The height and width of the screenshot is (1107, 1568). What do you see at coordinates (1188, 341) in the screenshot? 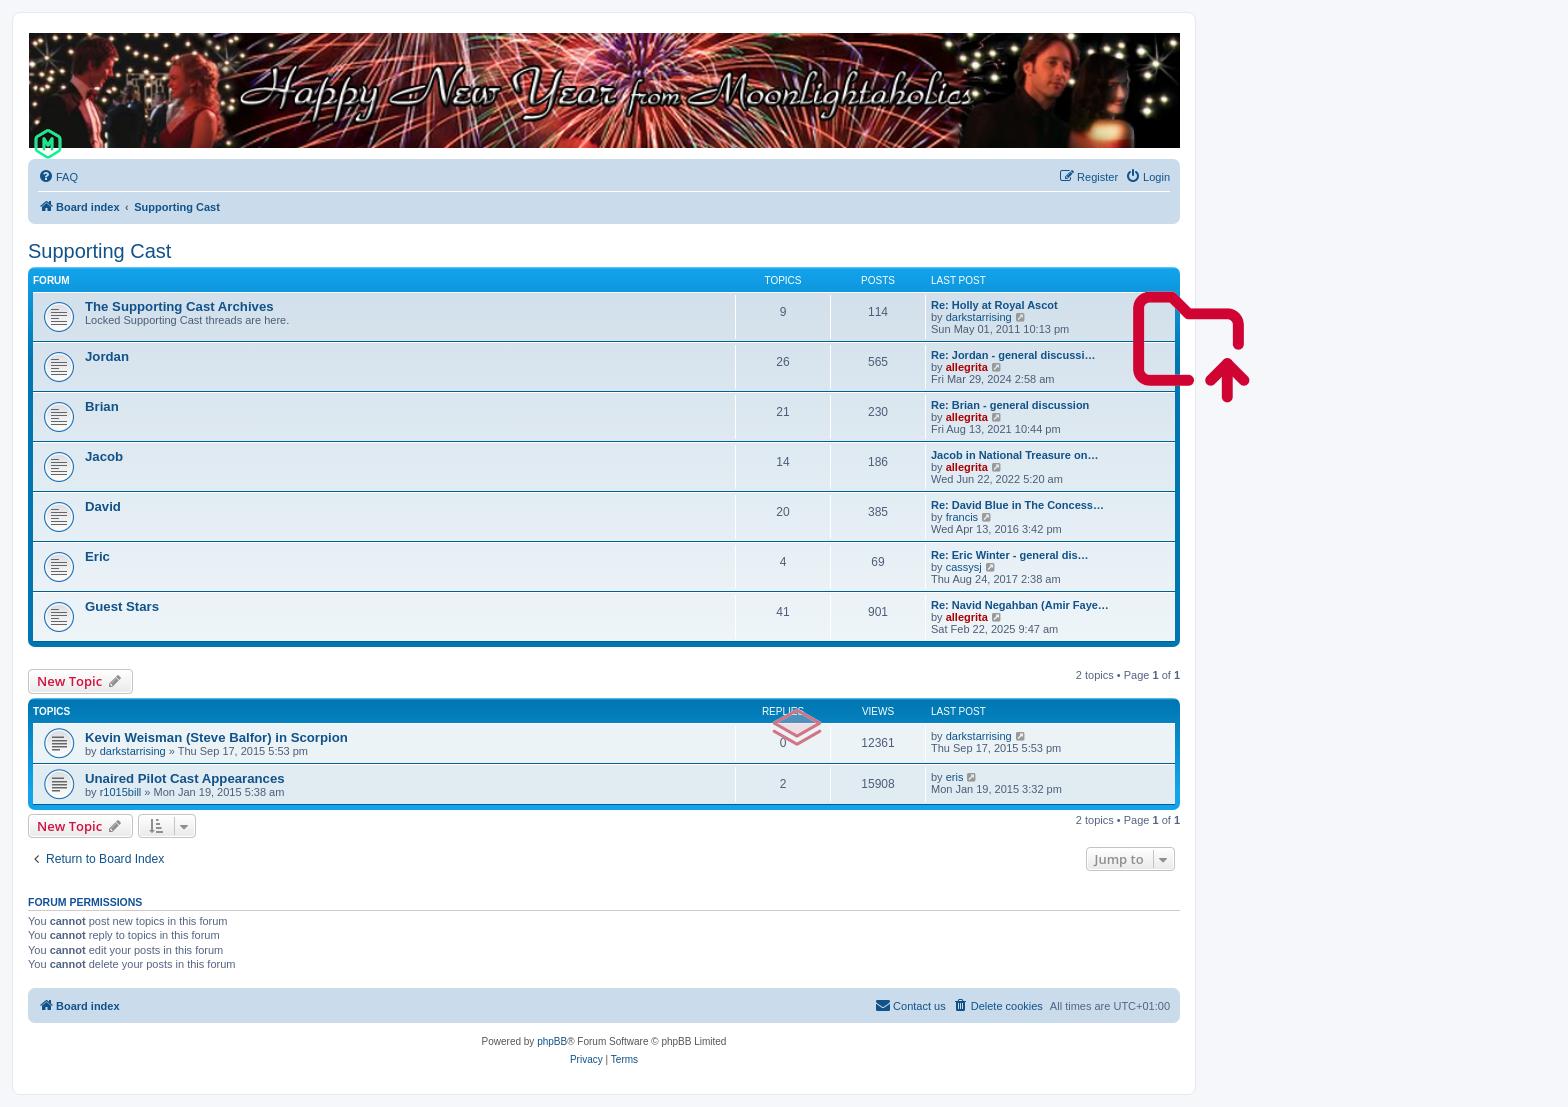
I see `upload file to folder` at bounding box center [1188, 341].